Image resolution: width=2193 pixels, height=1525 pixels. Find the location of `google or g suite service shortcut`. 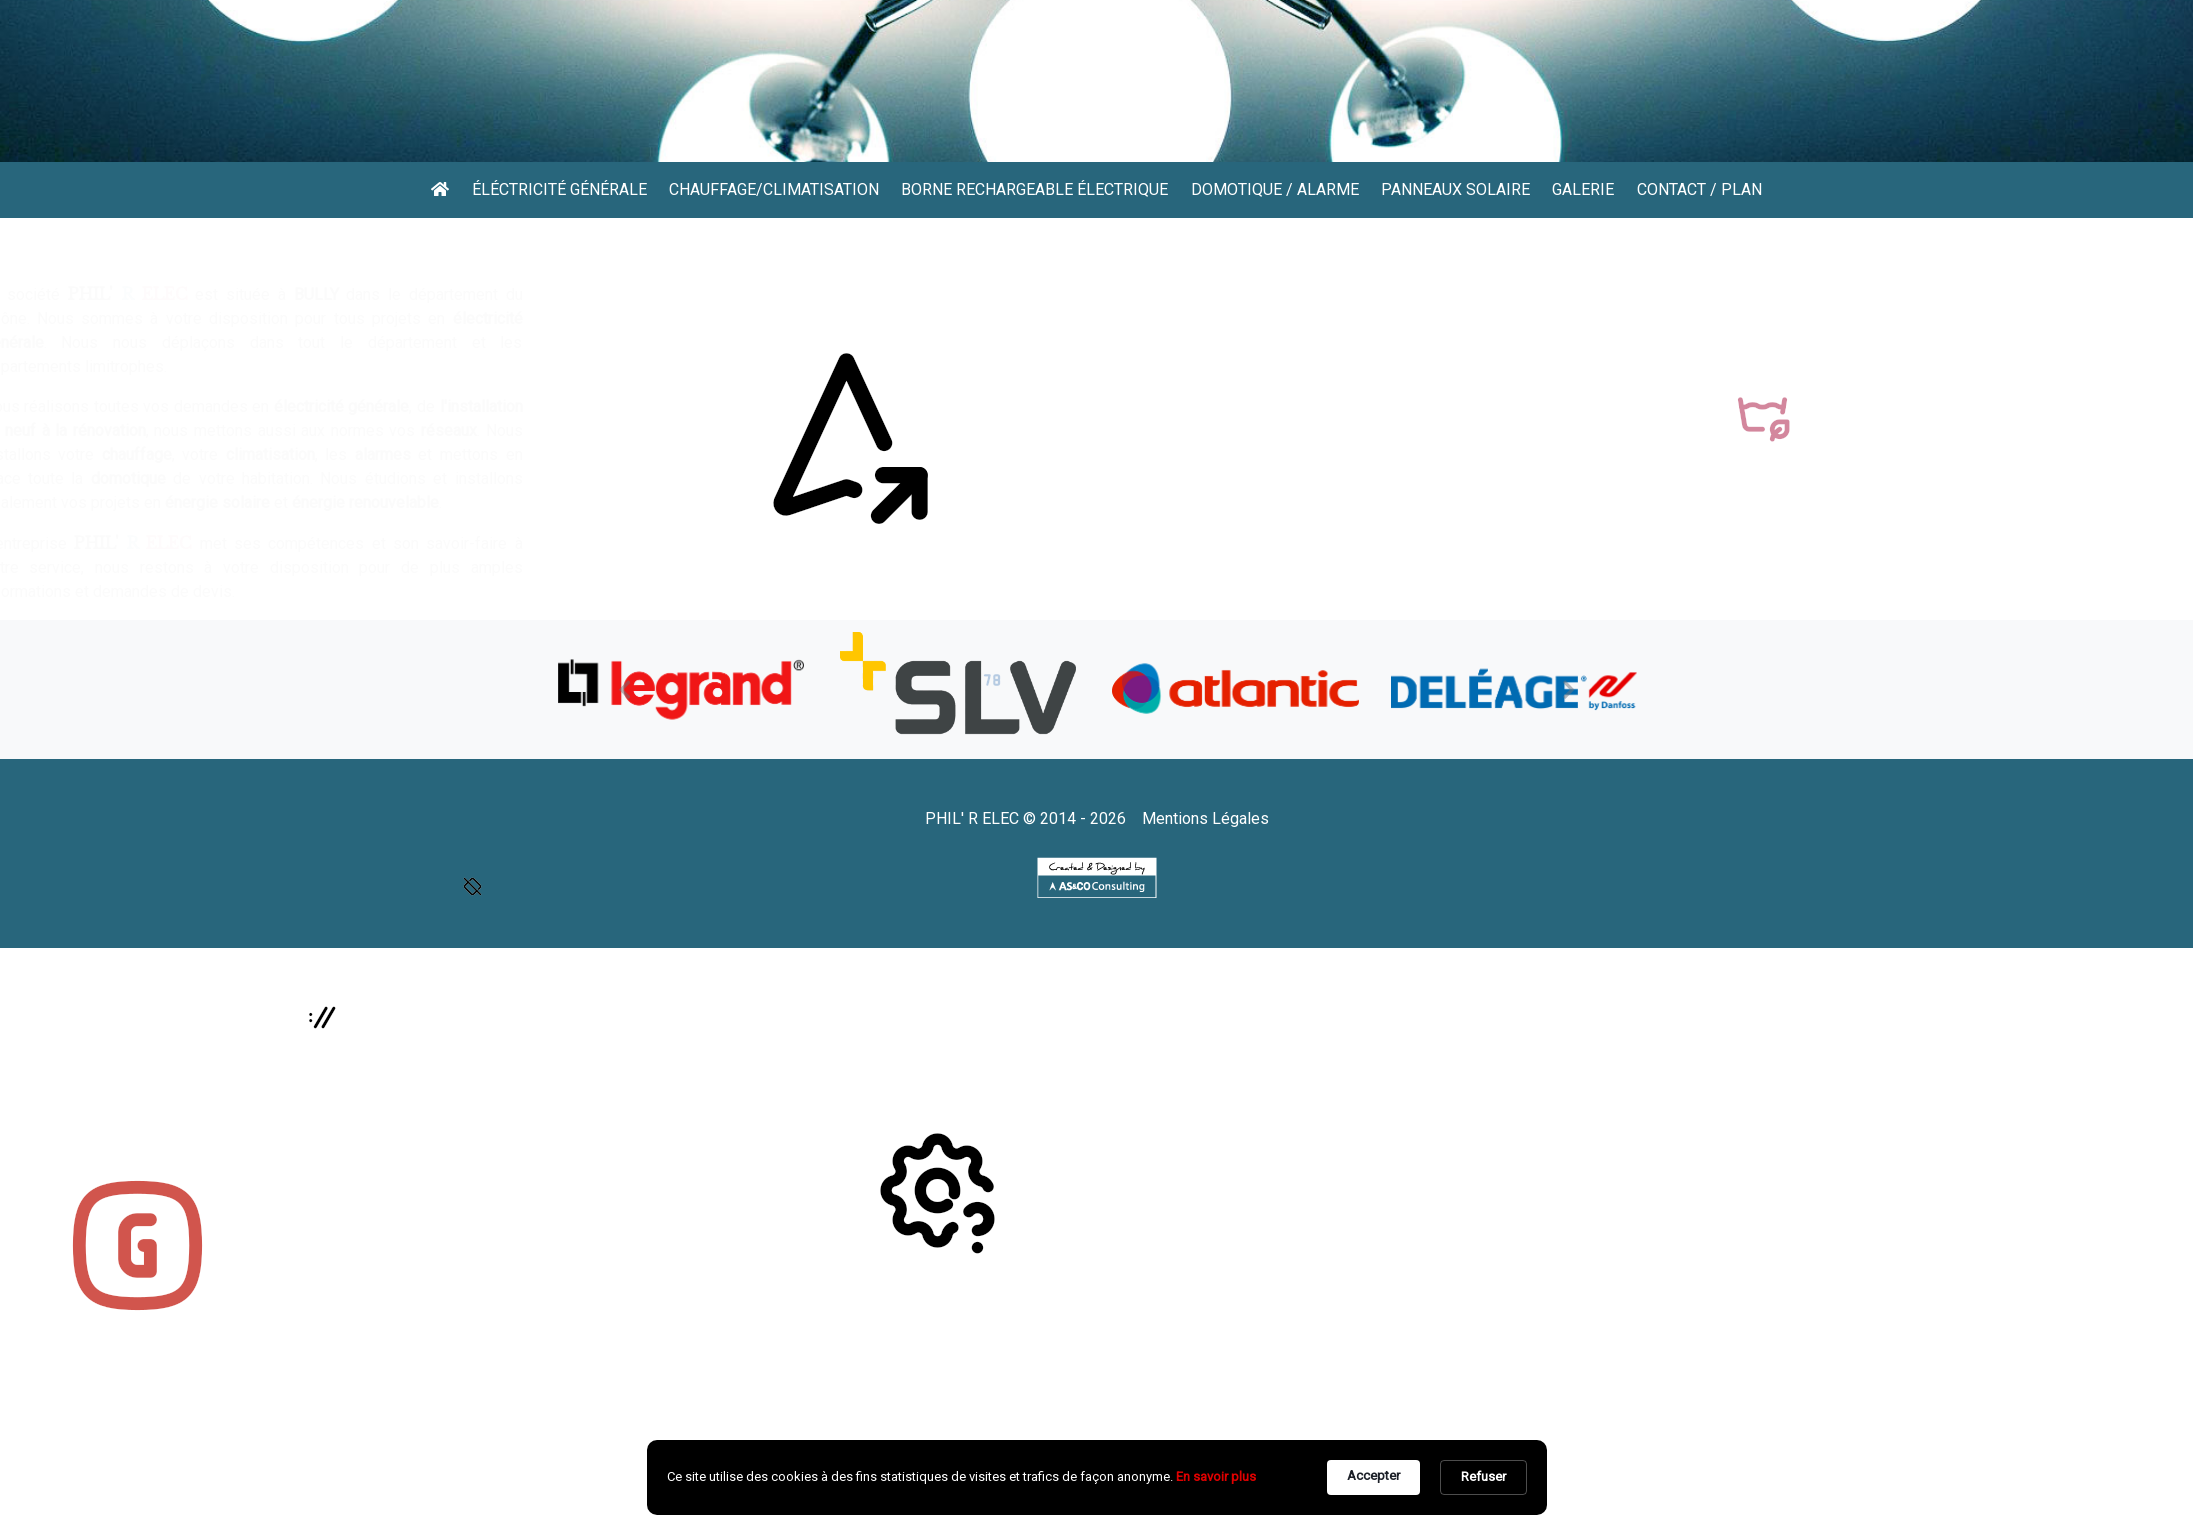

google or g suite service shortcut is located at coordinates (137, 1245).